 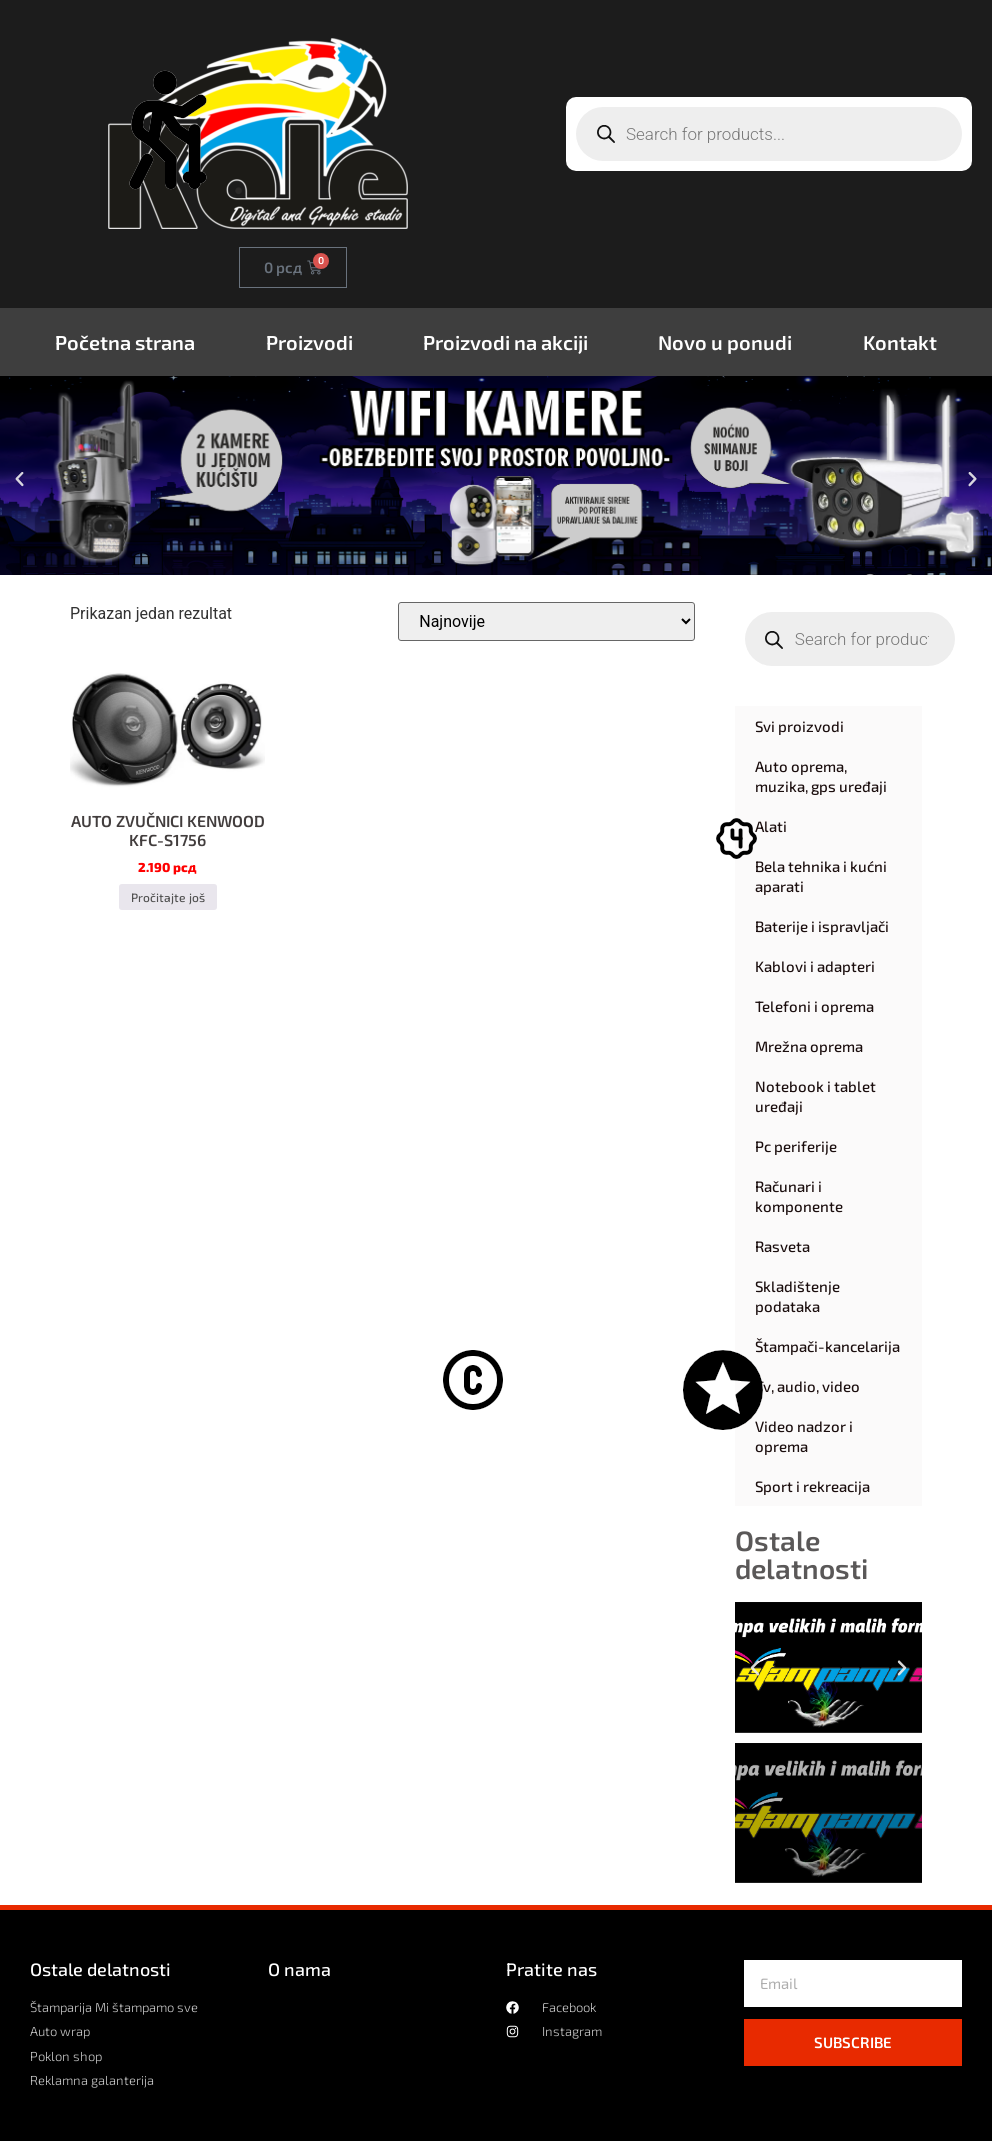 I want to click on indicates copyright or copyrighted content, so click(x=473, y=1380).